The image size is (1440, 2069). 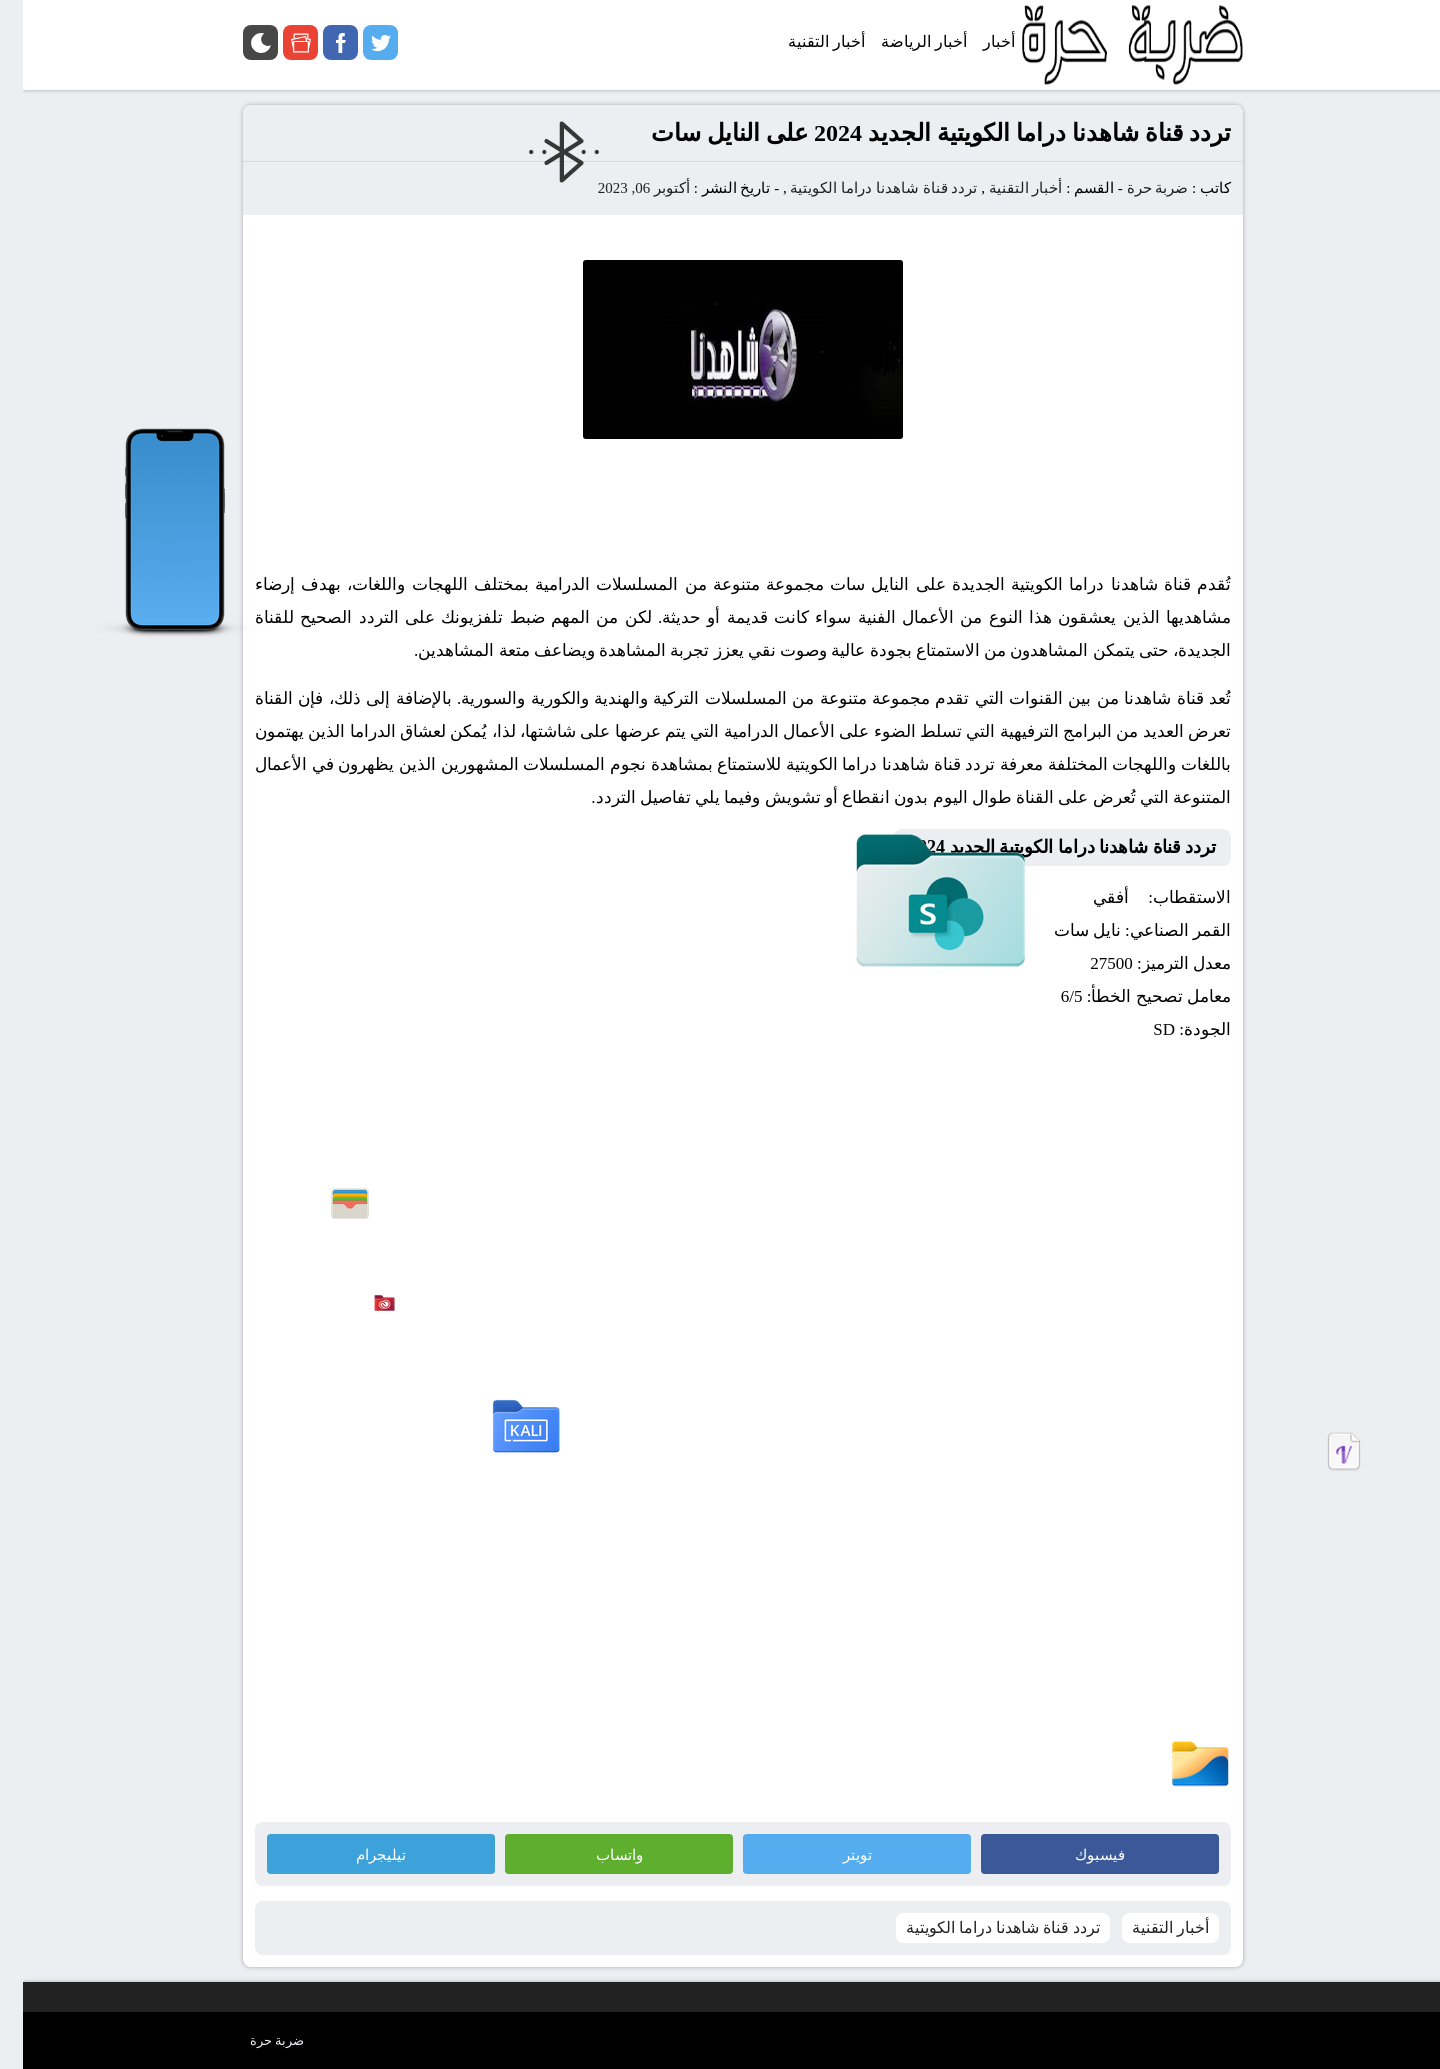 I want to click on indicates a Vala programming language source file, so click(x=1344, y=1451).